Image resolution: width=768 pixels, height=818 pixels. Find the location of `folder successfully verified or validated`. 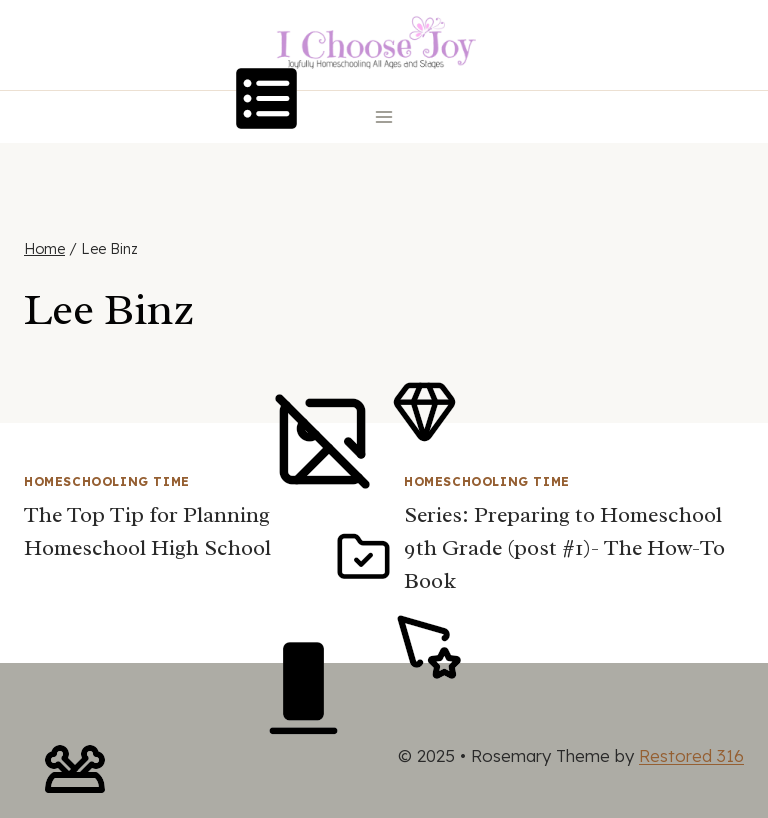

folder successfully verified or validated is located at coordinates (363, 557).